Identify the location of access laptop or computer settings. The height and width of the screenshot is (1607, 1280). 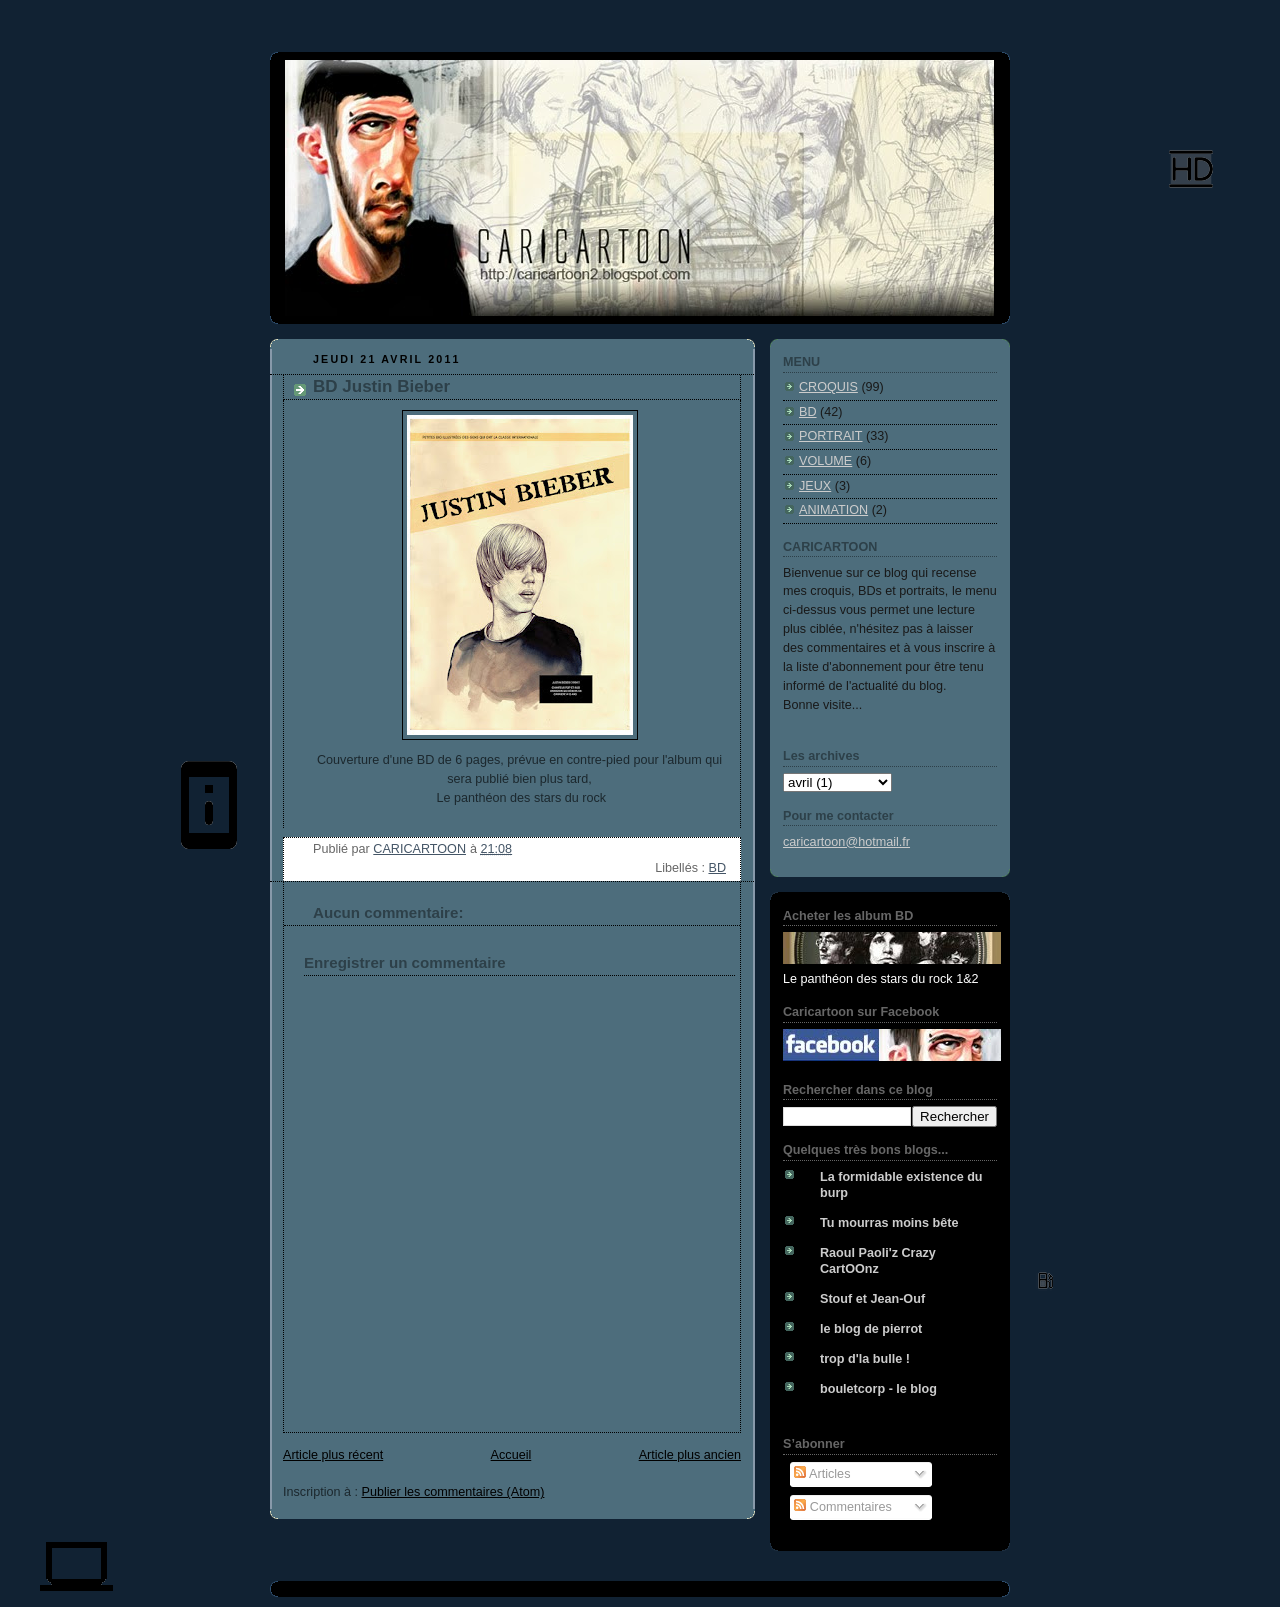
(76, 1566).